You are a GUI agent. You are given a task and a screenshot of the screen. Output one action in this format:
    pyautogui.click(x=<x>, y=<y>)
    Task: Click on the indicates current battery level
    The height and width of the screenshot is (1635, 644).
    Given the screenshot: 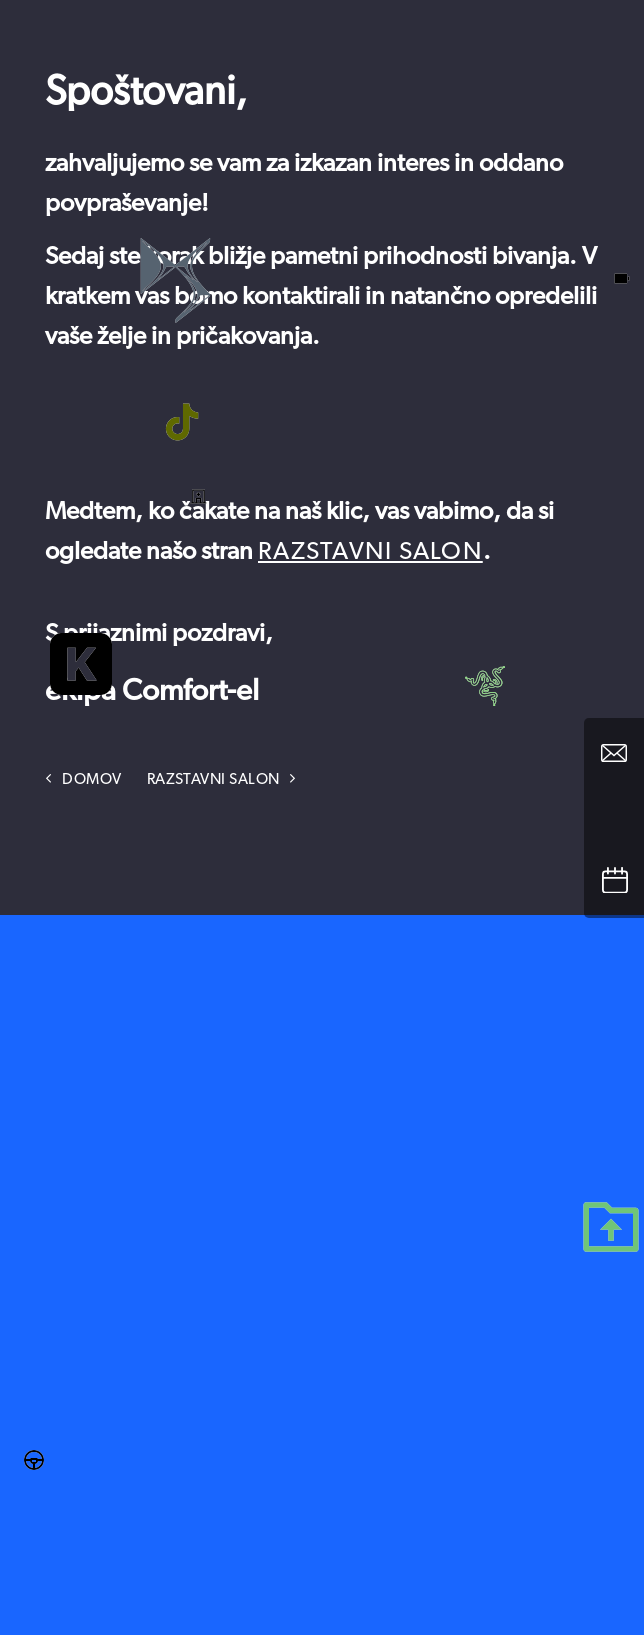 What is the action you would take?
    pyautogui.click(x=621, y=278)
    